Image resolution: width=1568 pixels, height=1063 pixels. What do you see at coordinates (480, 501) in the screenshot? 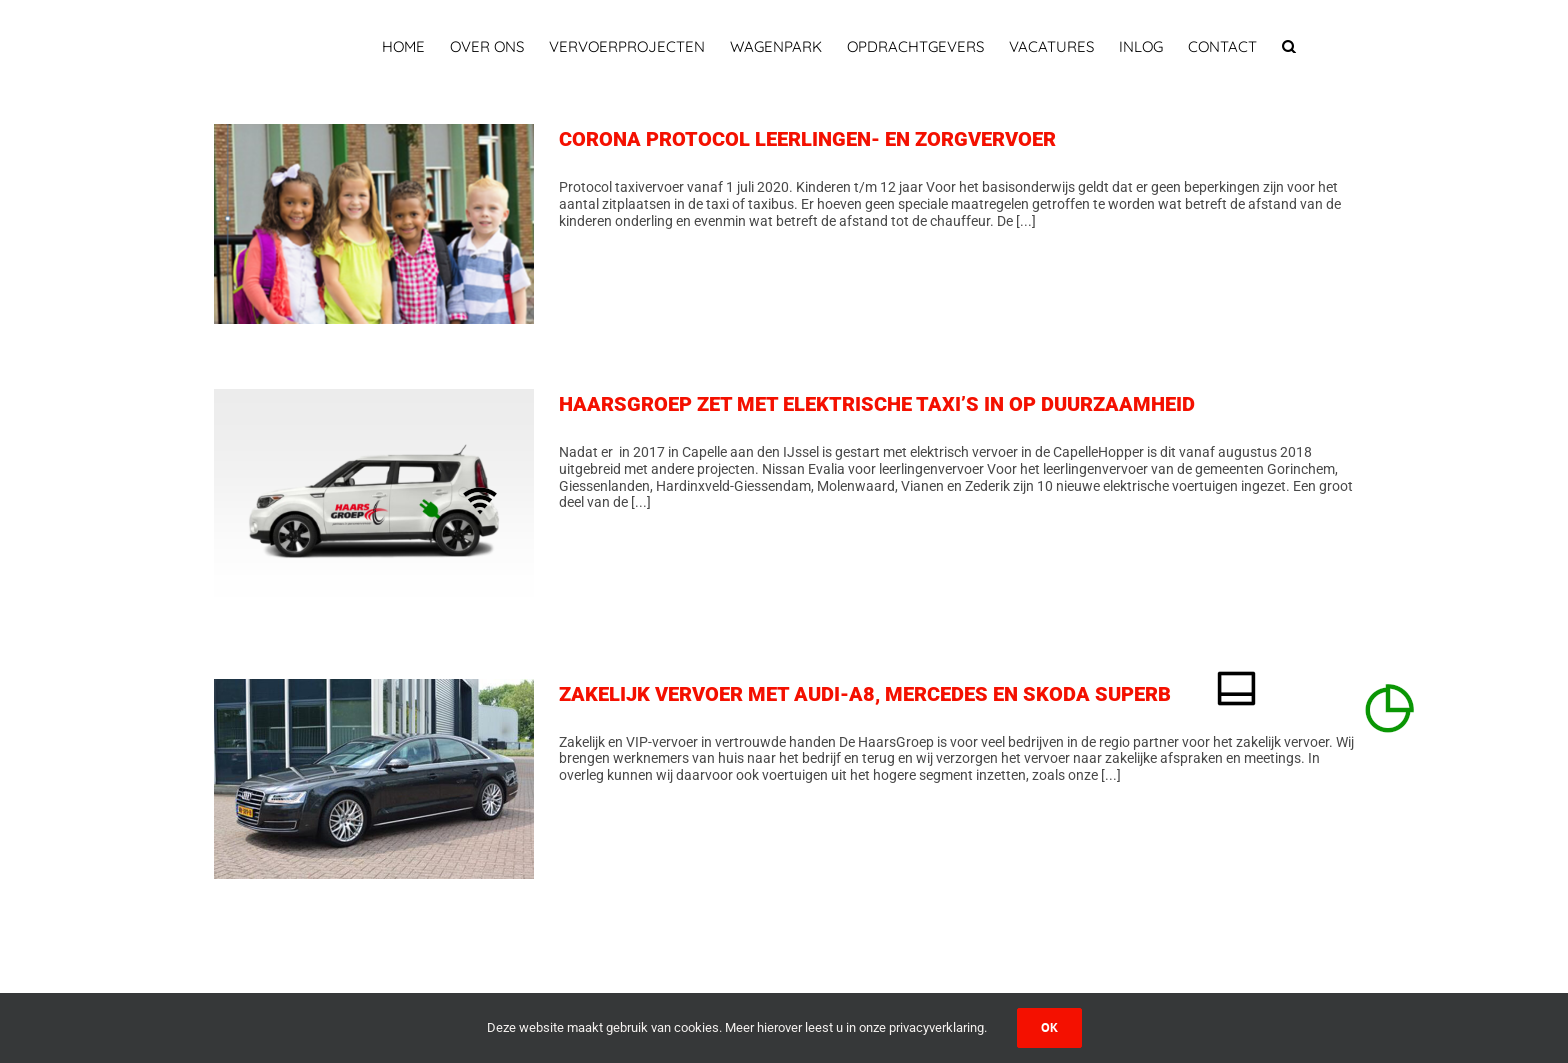
I see `indicates active wifi connection` at bounding box center [480, 501].